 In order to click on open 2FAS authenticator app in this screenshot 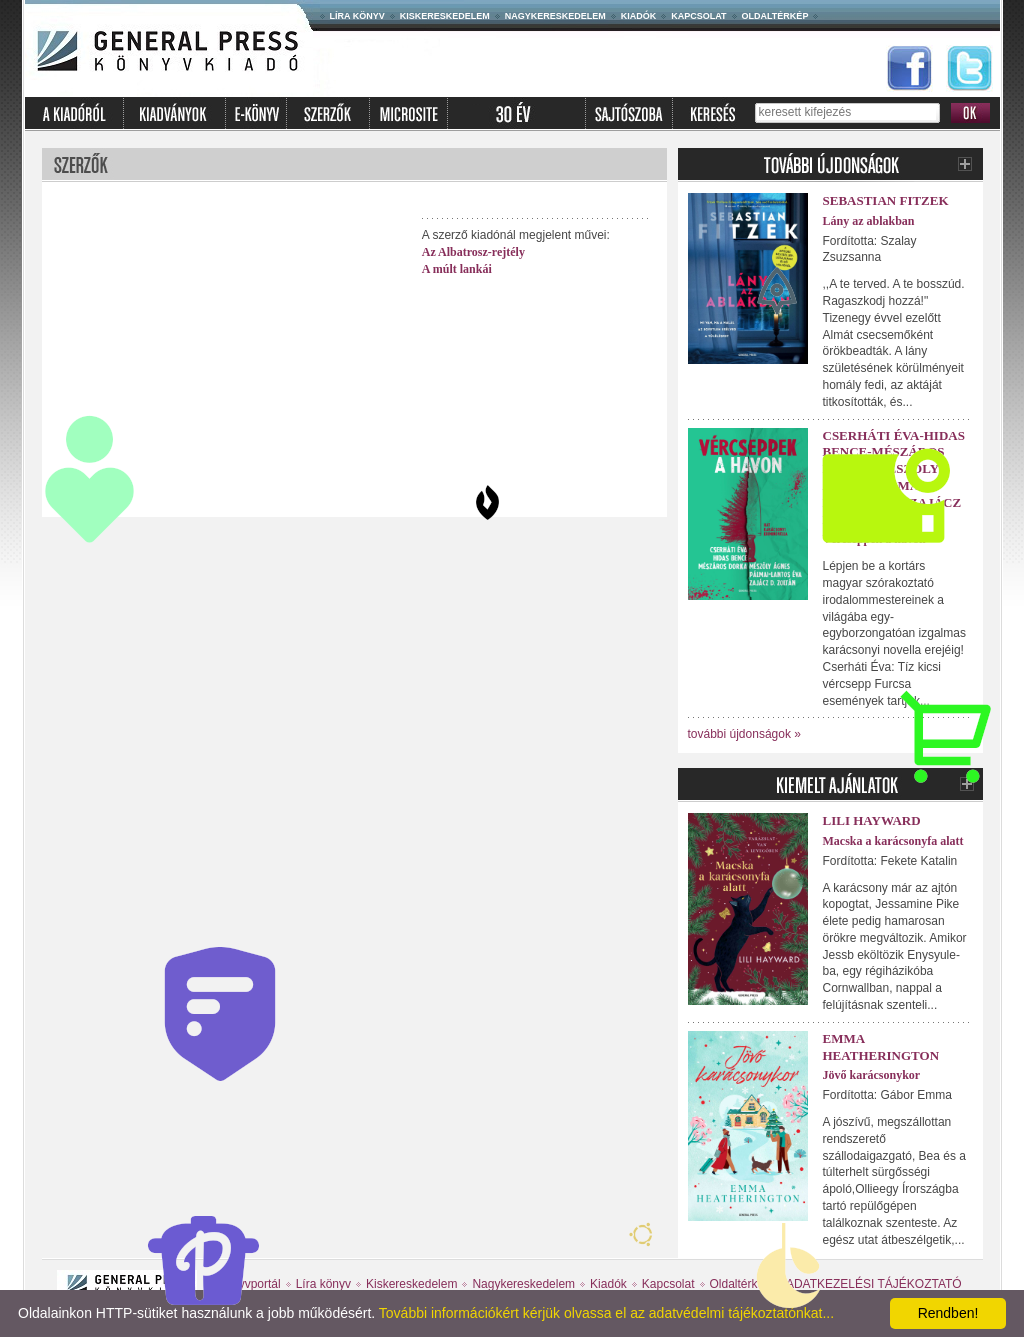, I will do `click(220, 1014)`.